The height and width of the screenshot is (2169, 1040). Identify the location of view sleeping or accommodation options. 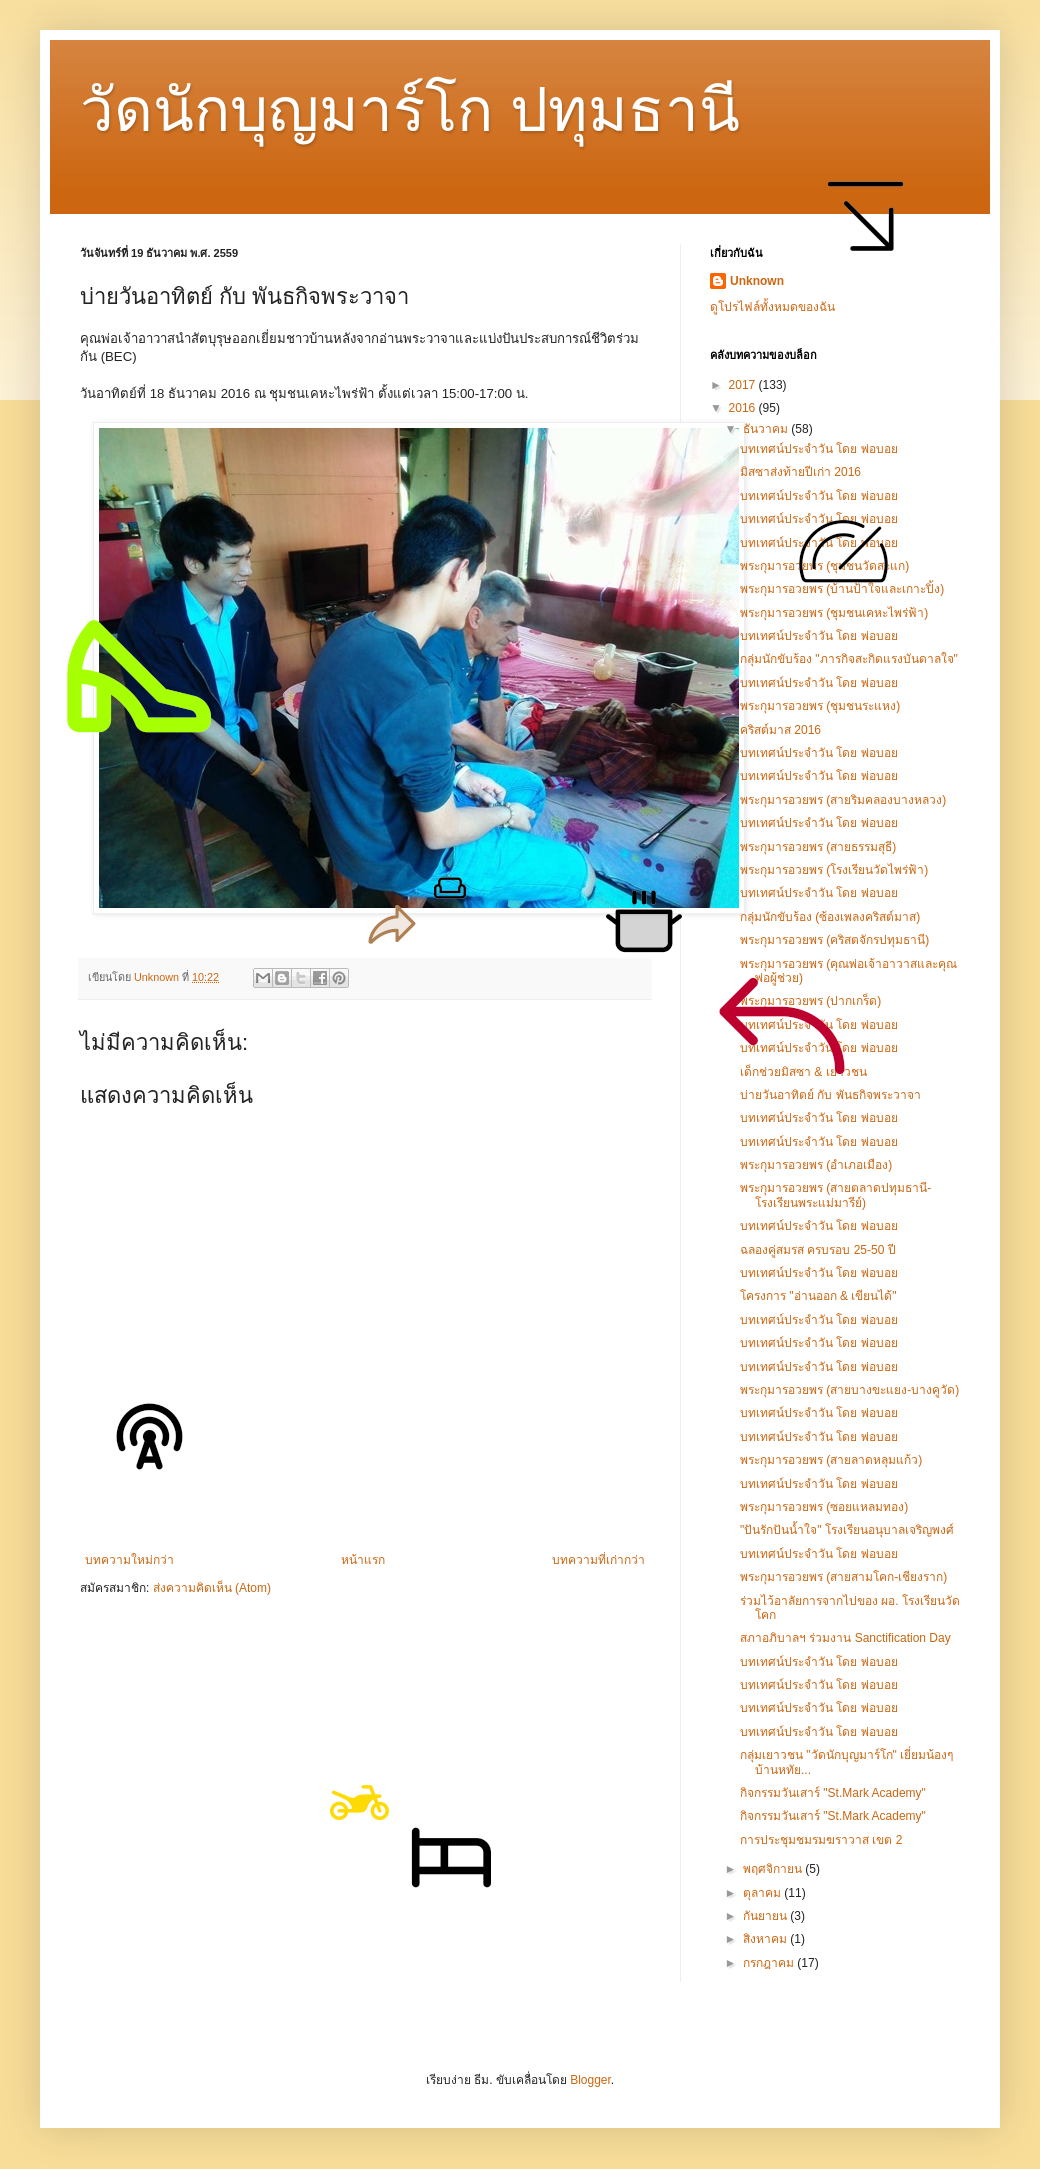
(449, 1857).